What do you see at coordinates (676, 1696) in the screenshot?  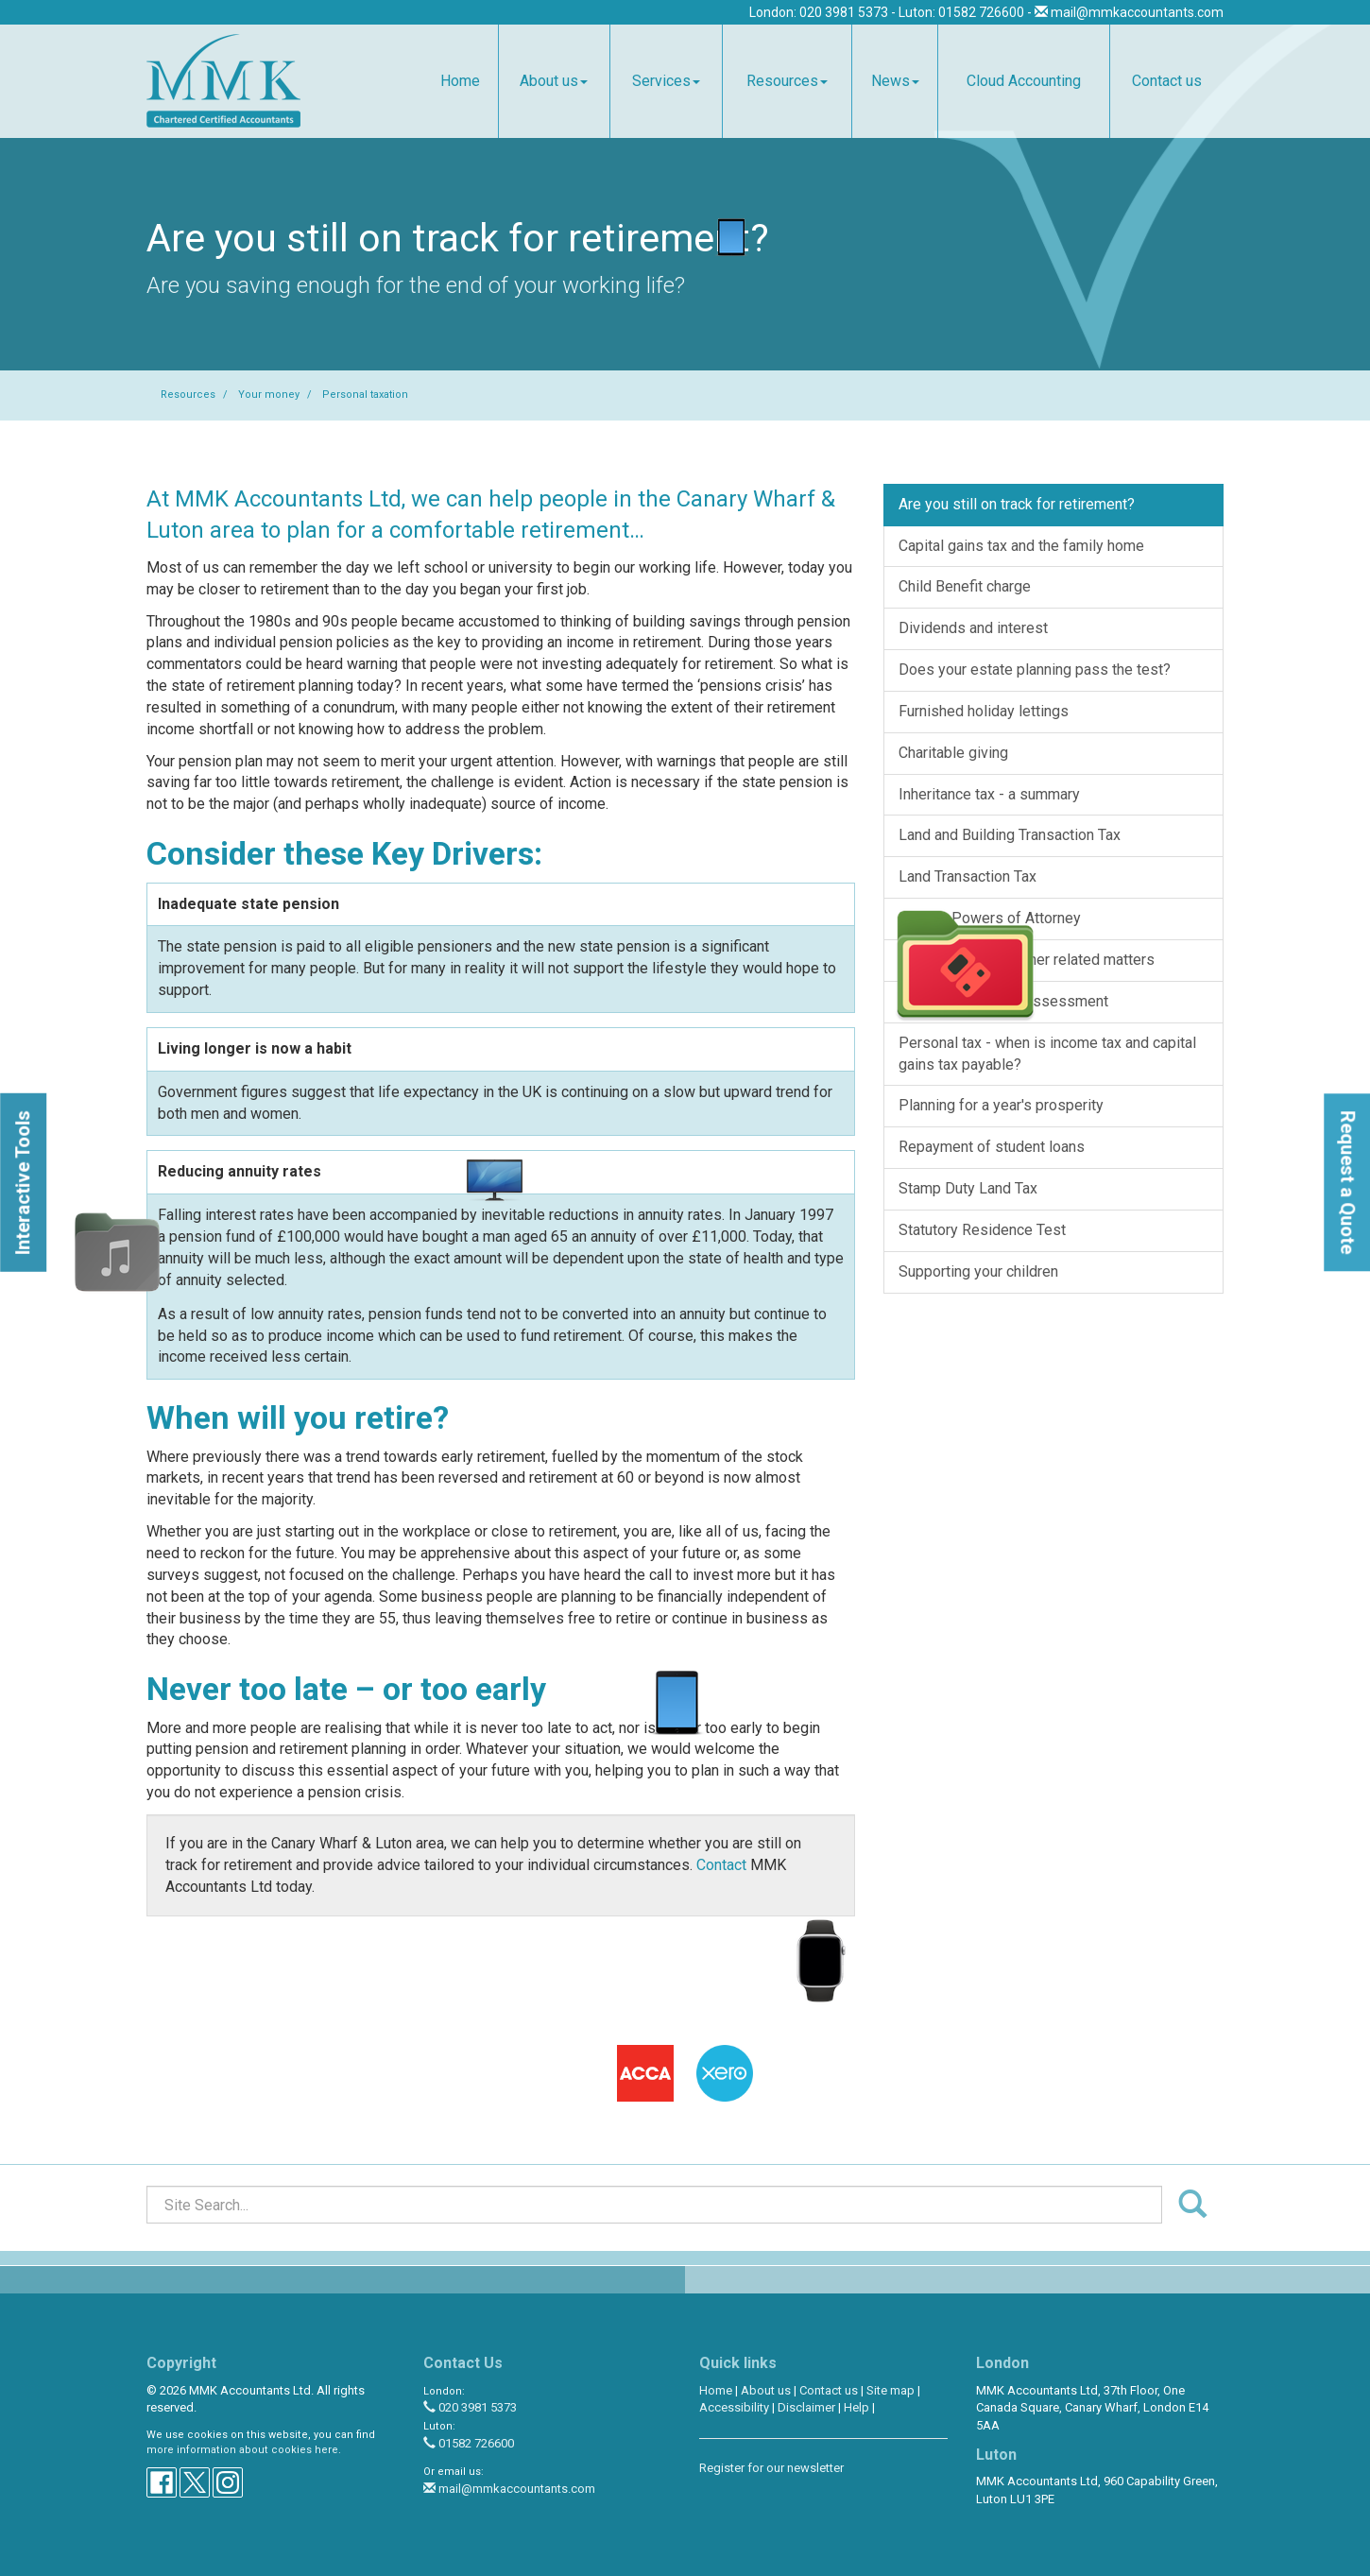 I see `iPad Mini 3 device icon in system settings` at bounding box center [676, 1696].